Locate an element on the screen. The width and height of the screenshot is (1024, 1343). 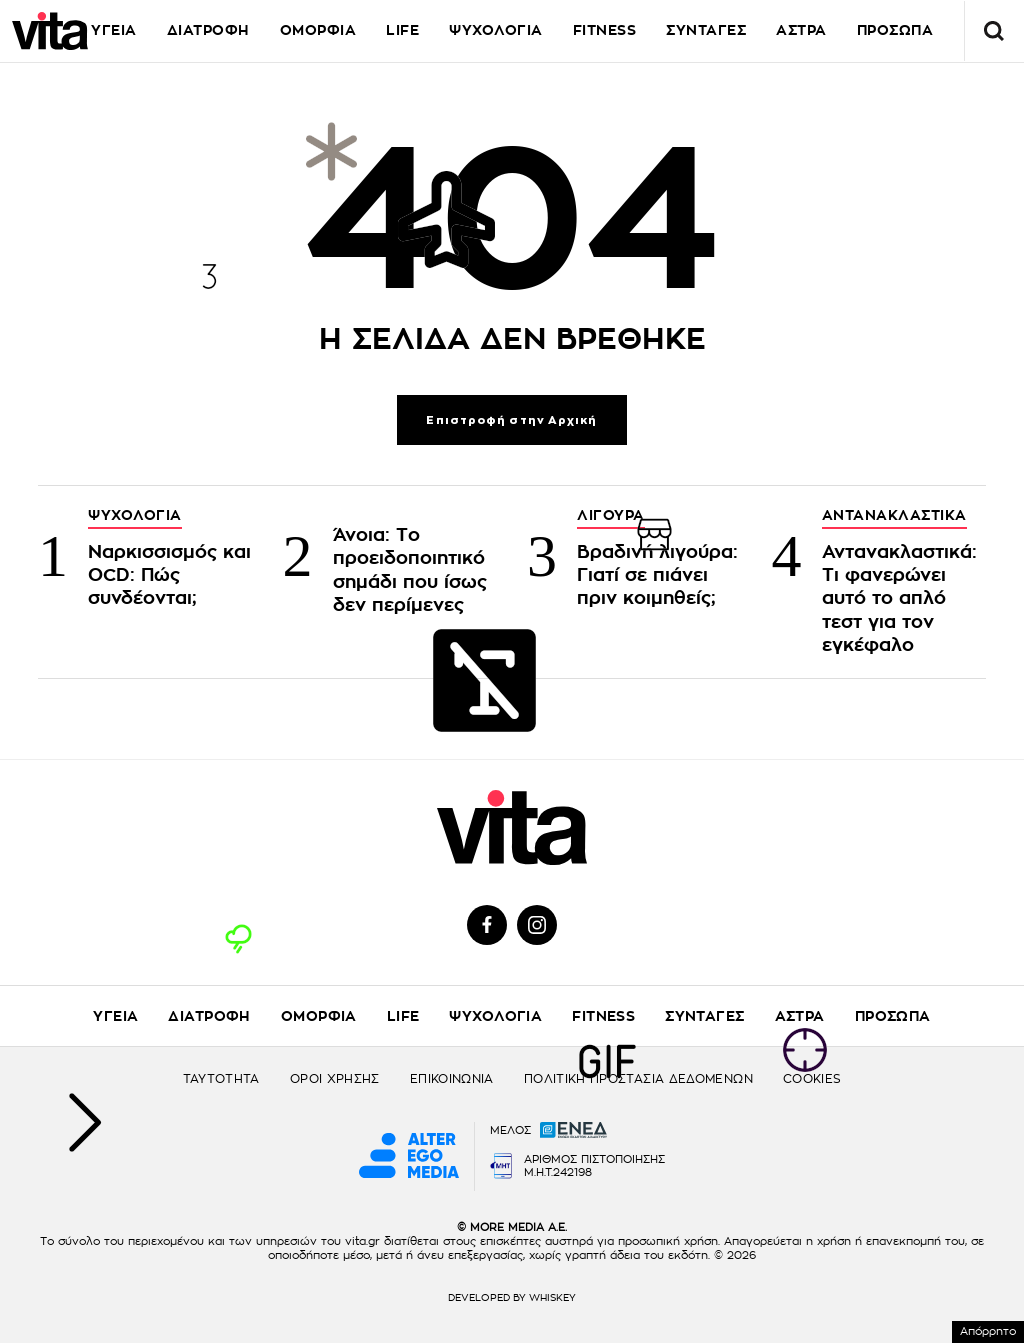
browse the online store or marketplace is located at coordinates (654, 534).